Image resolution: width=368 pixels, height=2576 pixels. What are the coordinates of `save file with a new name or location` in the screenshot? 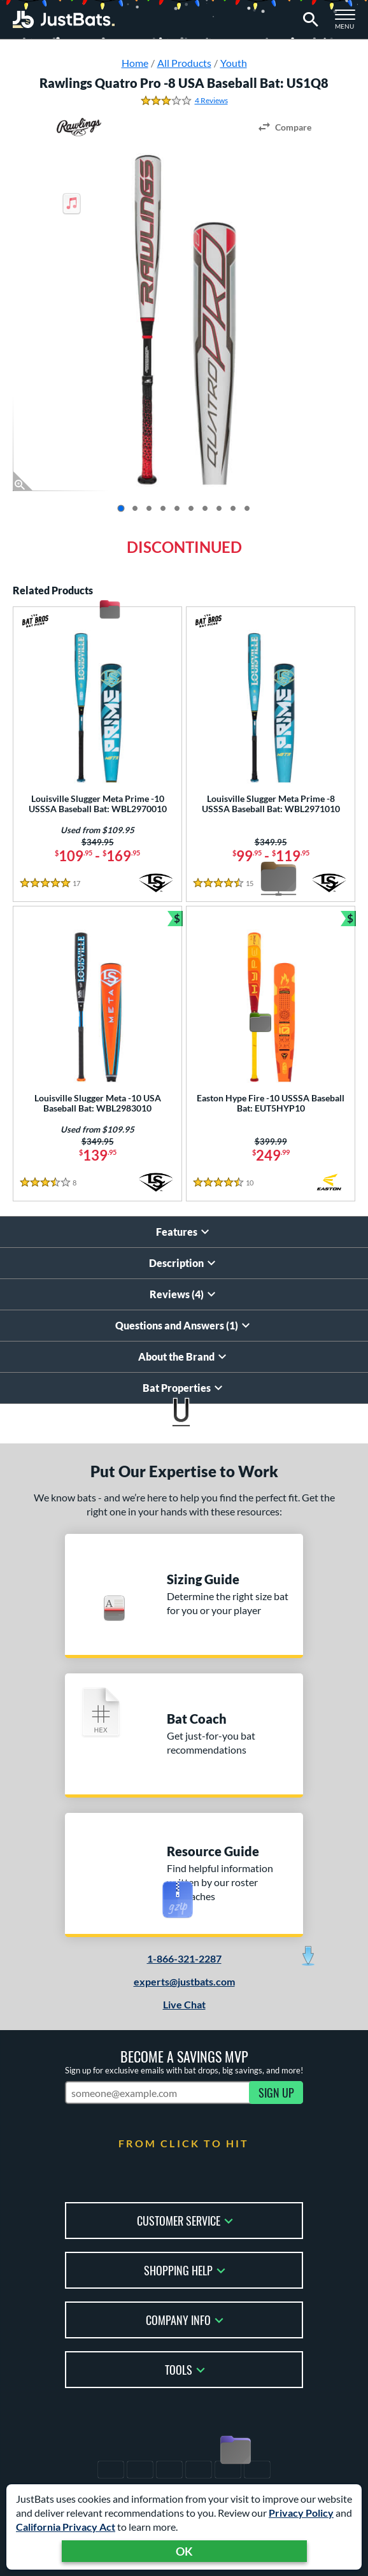 It's located at (308, 1956).